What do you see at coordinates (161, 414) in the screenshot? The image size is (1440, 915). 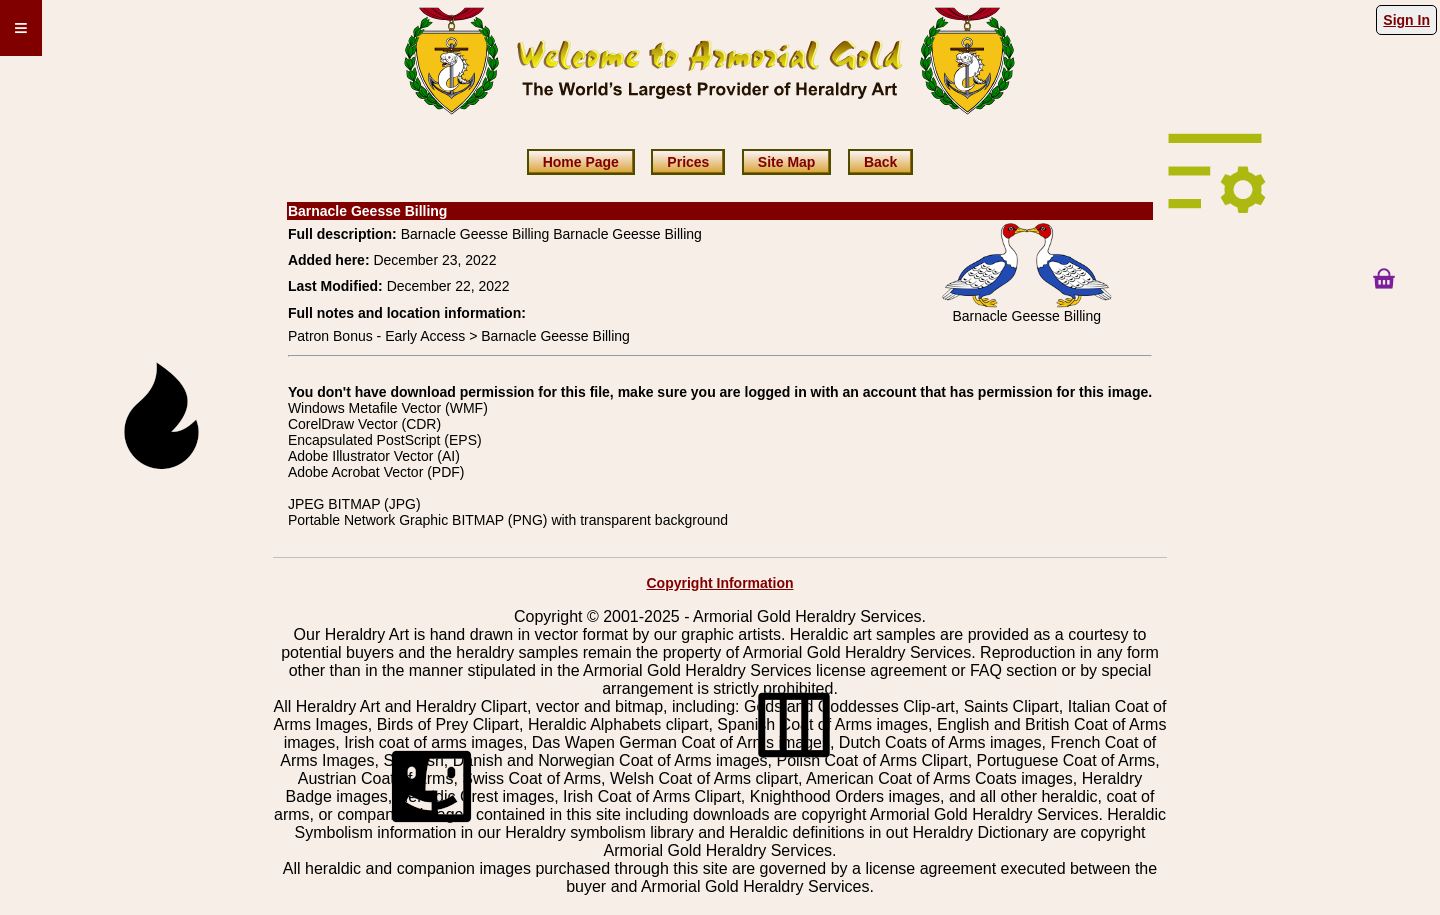 I see `indicates trending or popular content` at bounding box center [161, 414].